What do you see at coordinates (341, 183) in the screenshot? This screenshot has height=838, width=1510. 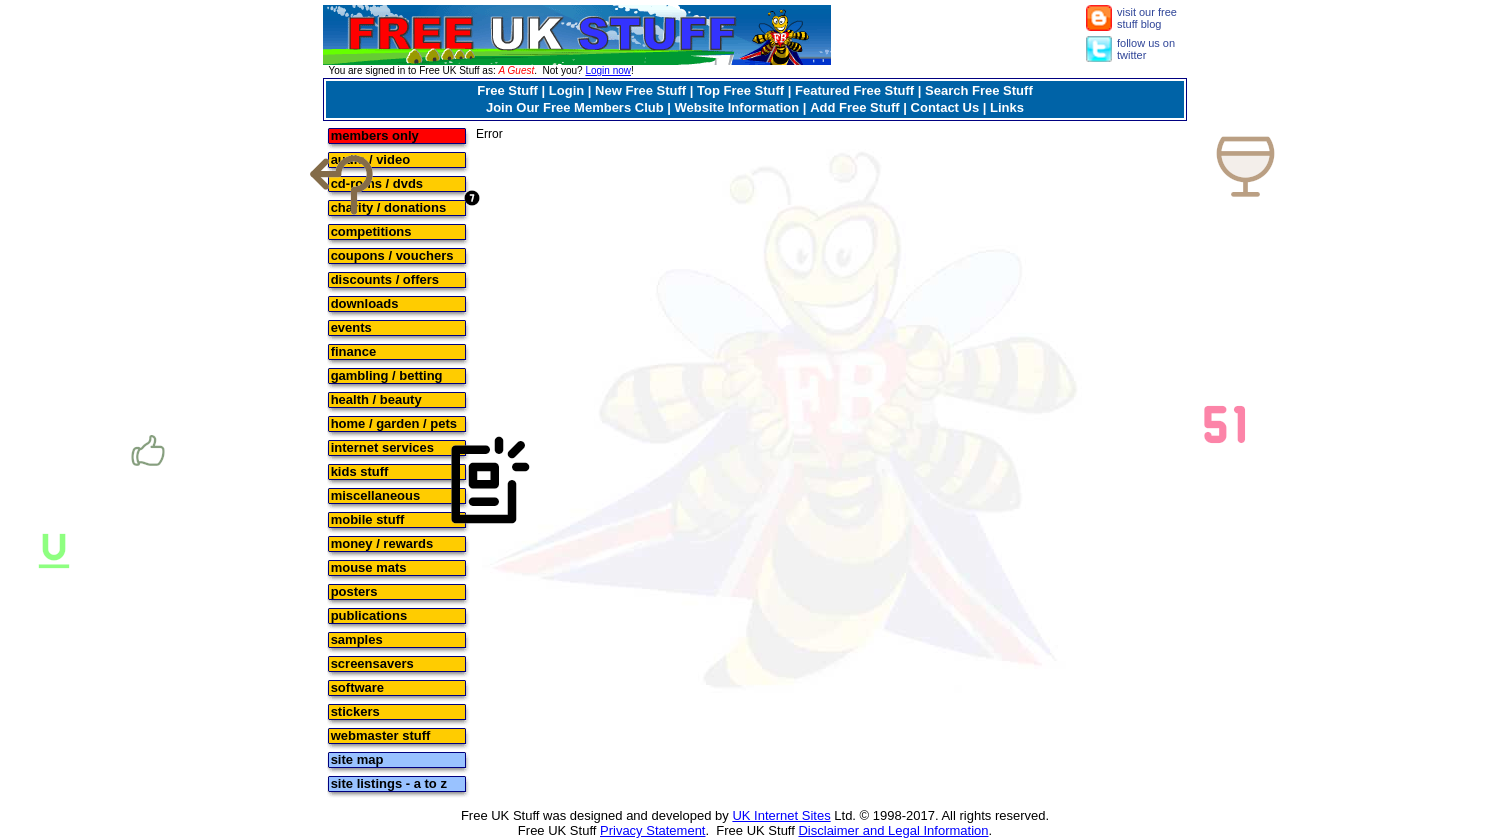 I see `take the left exit at the roundabout` at bounding box center [341, 183].